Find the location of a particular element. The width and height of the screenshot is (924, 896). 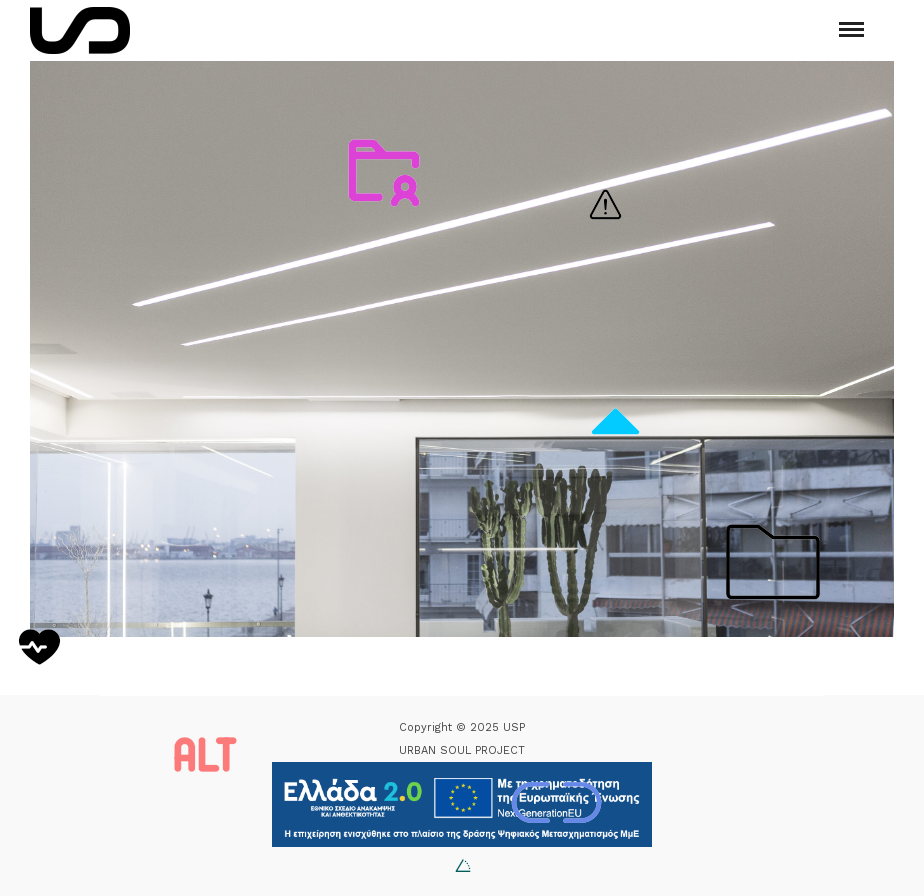

indicates a warning or caution state is located at coordinates (605, 204).